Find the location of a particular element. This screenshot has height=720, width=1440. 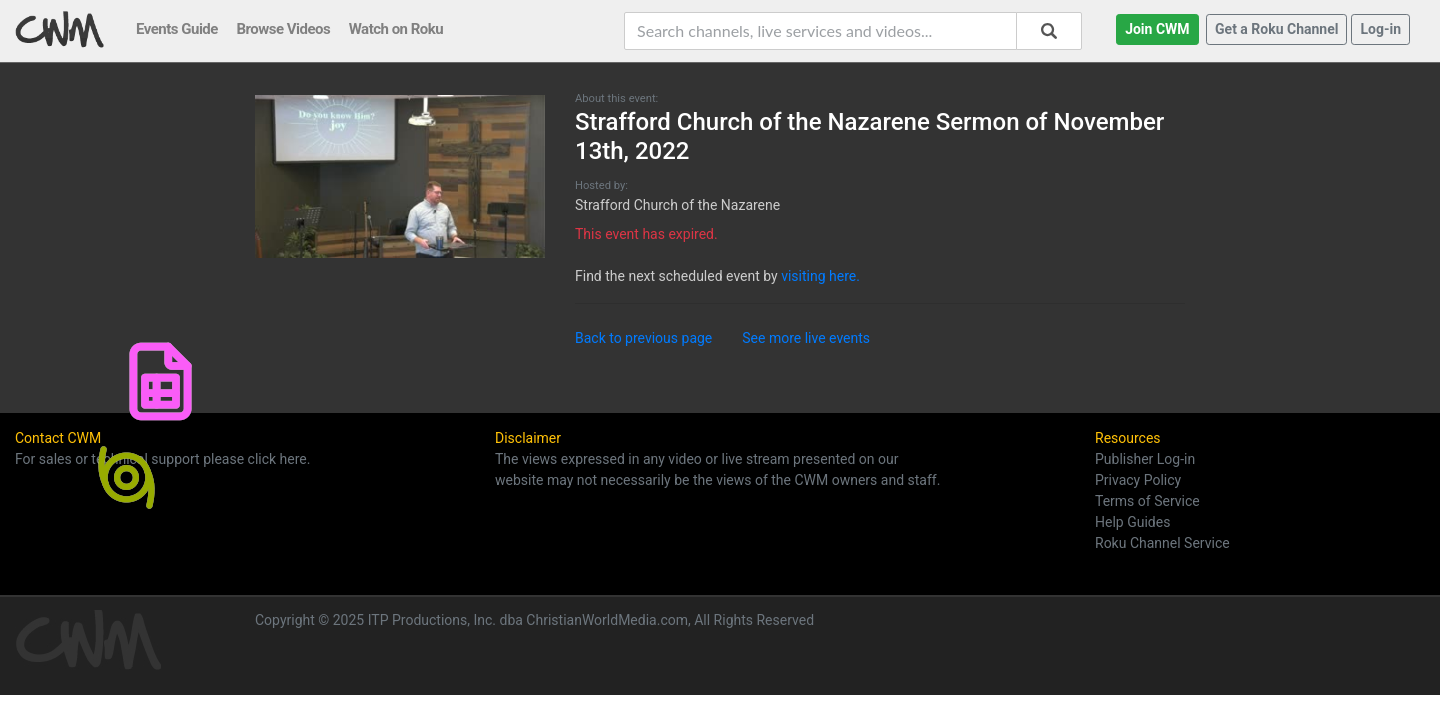

indicates stormy or severe weather conditions is located at coordinates (126, 477).